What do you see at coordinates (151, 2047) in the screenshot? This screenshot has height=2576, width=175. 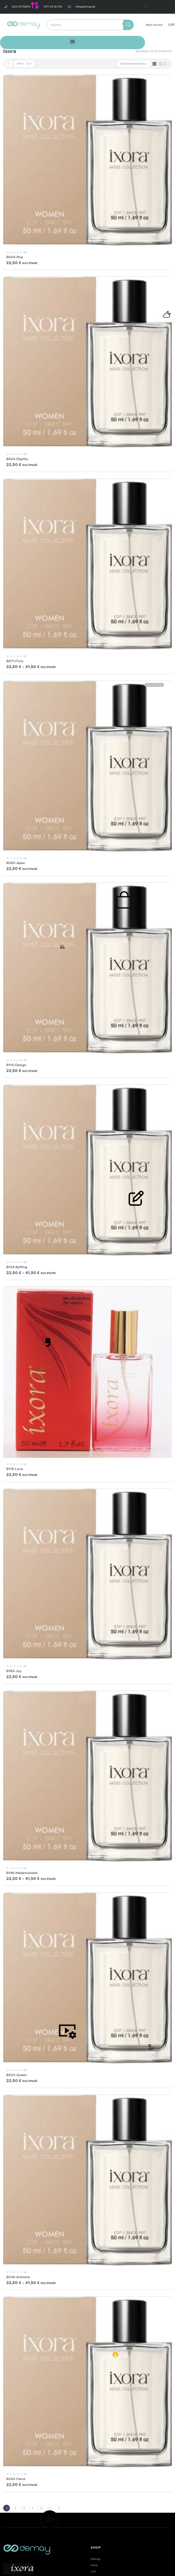 I see `add a caption to an image or media` at bounding box center [151, 2047].